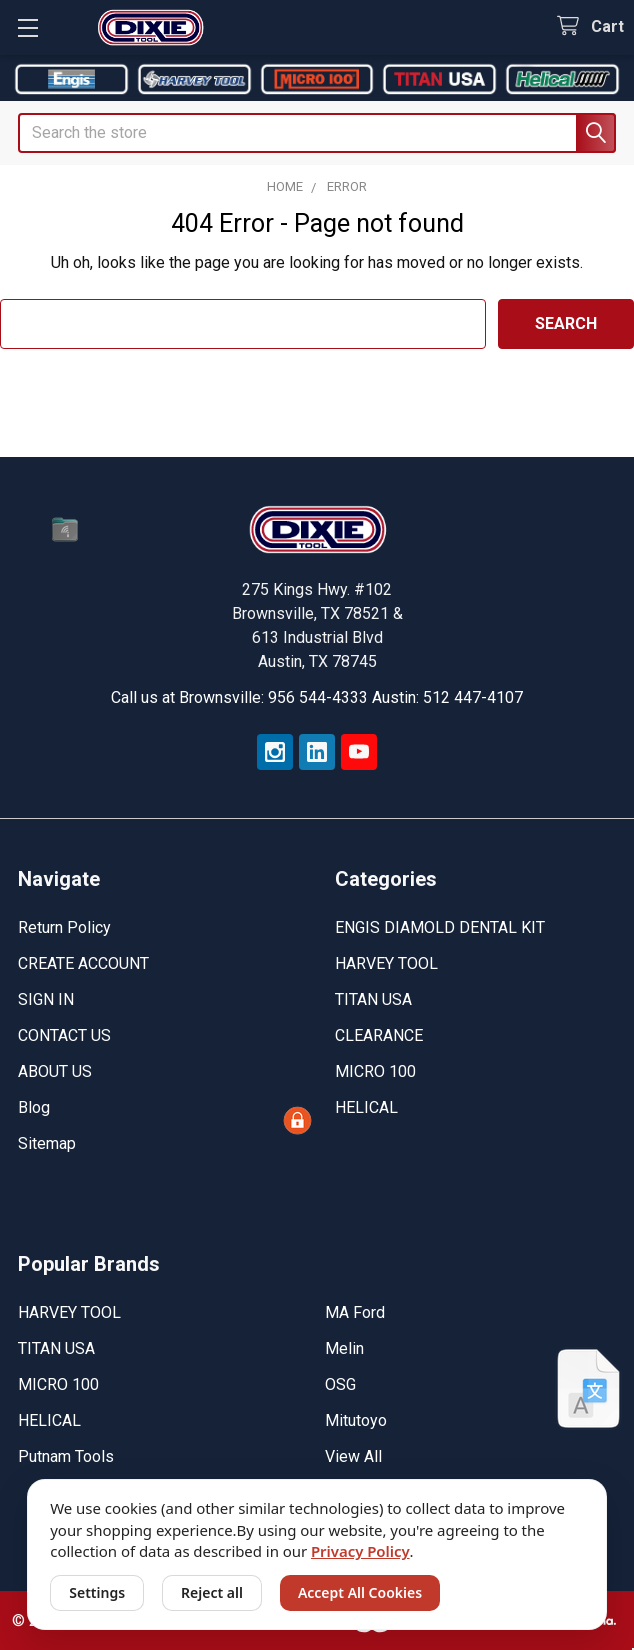 The image size is (634, 1650). What do you see at coordinates (588, 1388) in the screenshot?
I see `a gettext translation file for software localization` at bounding box center [588, 1388].